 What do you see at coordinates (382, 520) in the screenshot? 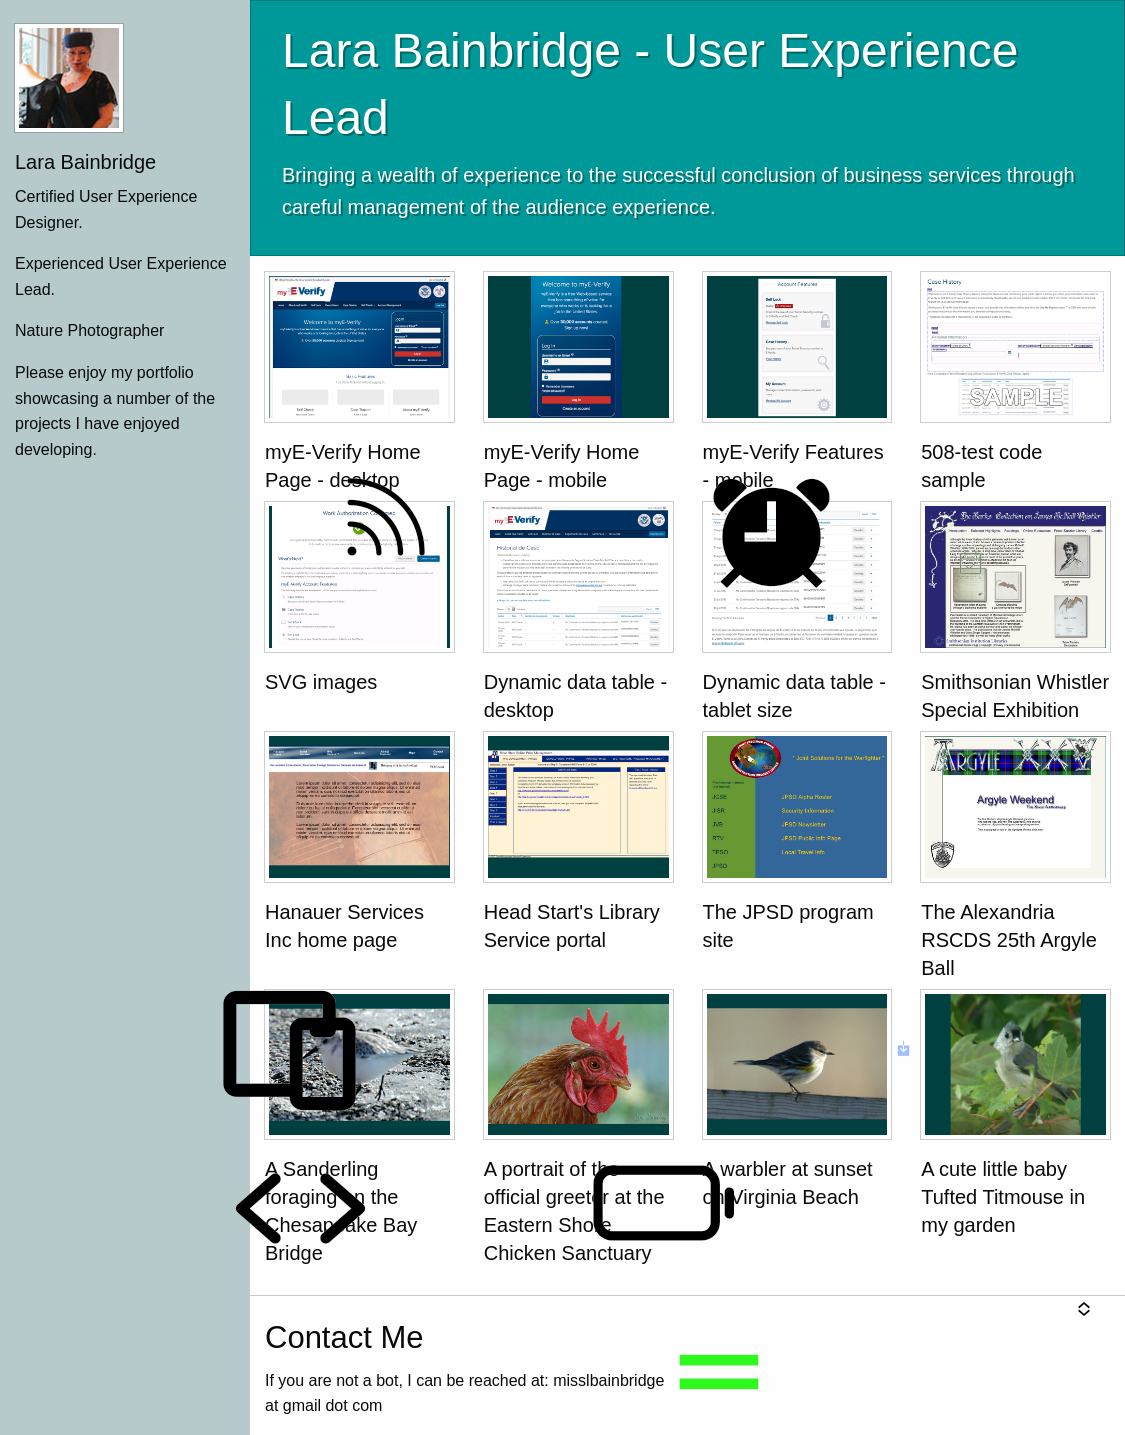
I see `subscribe to RSS feed` at bounding box center [382, 520].